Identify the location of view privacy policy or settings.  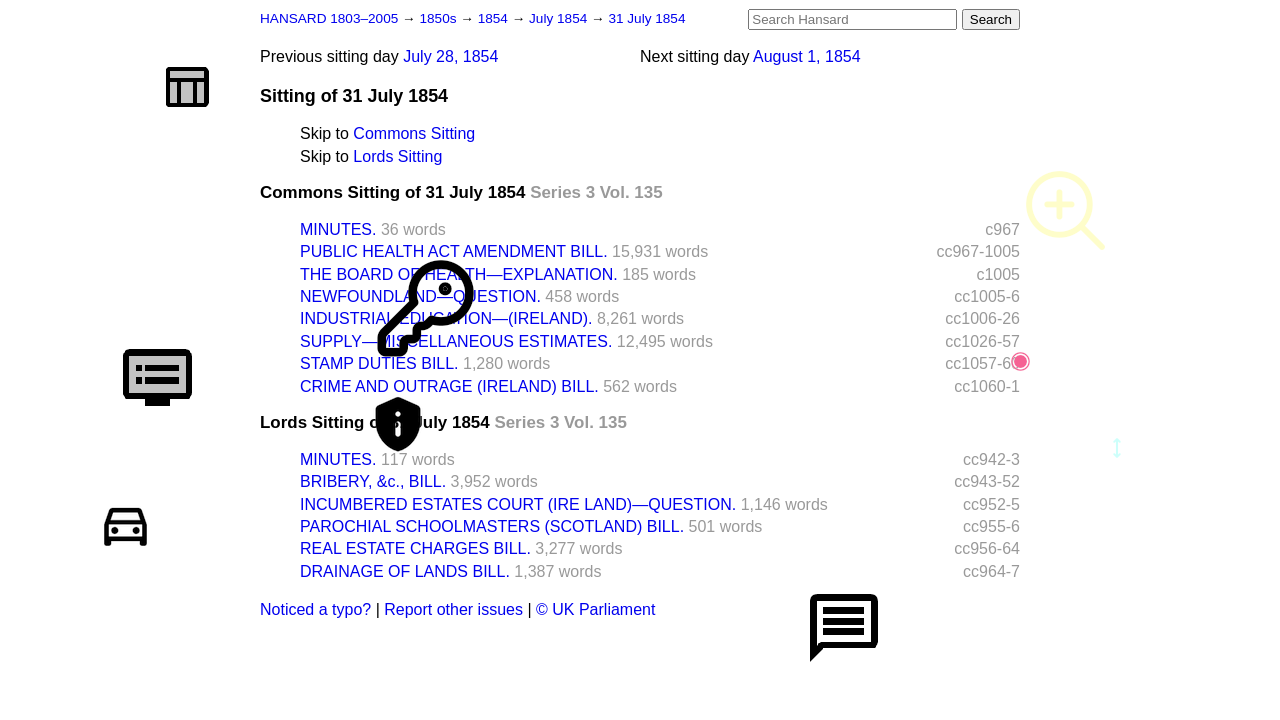
(398, 424).